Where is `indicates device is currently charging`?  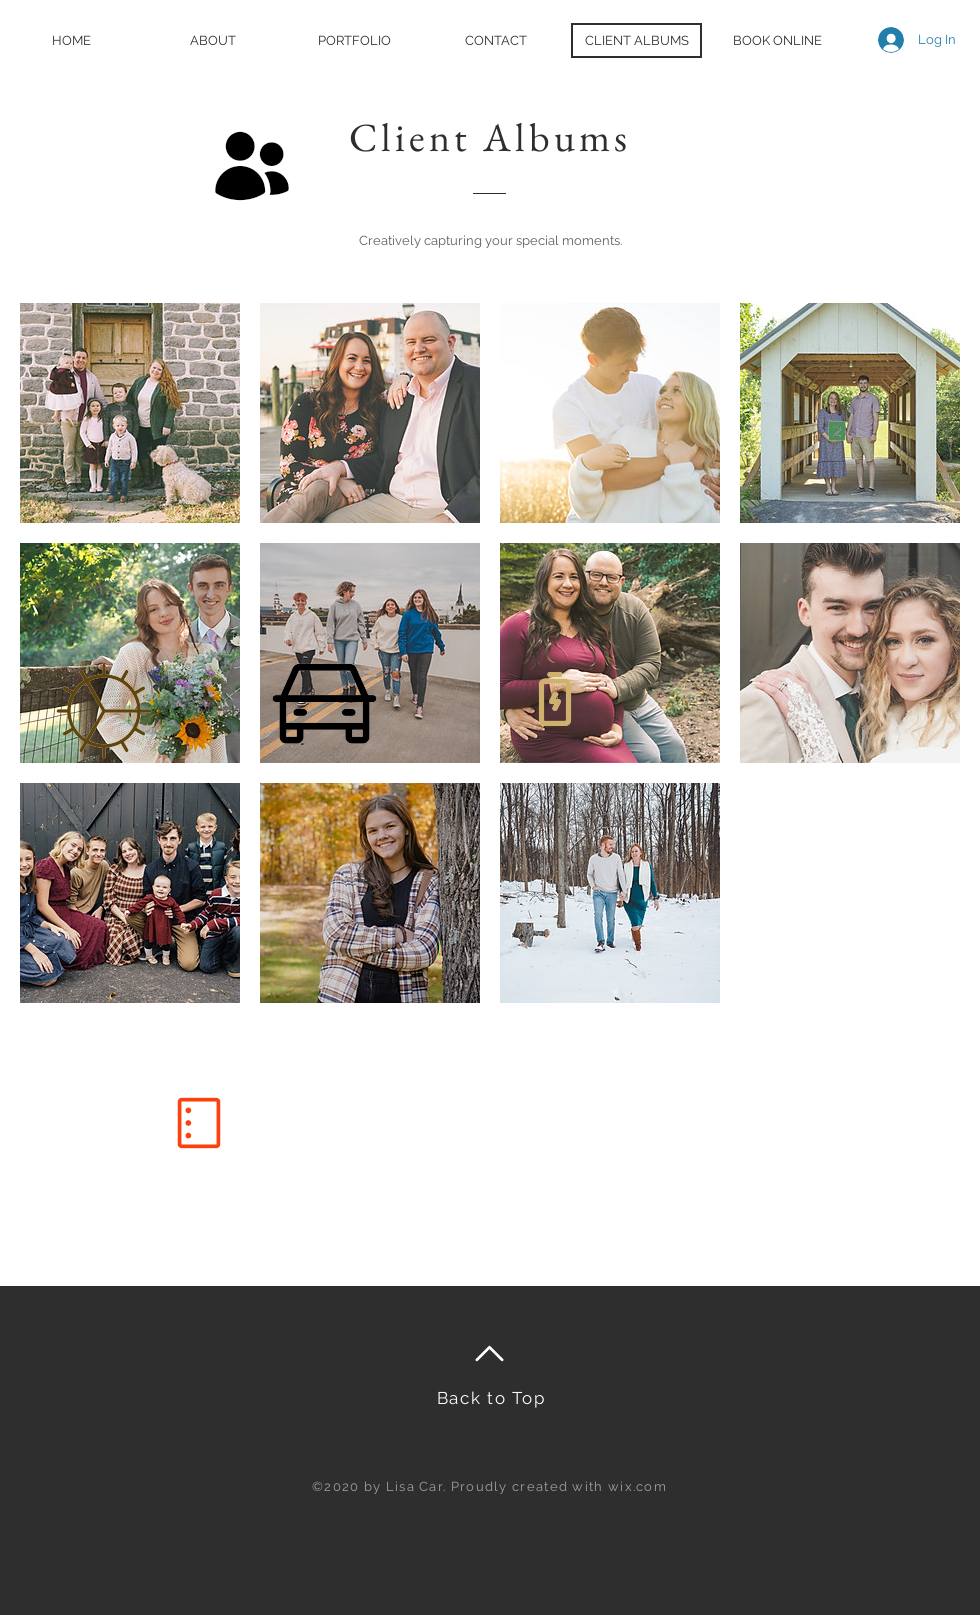 indicates device is currently charging is located at coordinates (555, 699).